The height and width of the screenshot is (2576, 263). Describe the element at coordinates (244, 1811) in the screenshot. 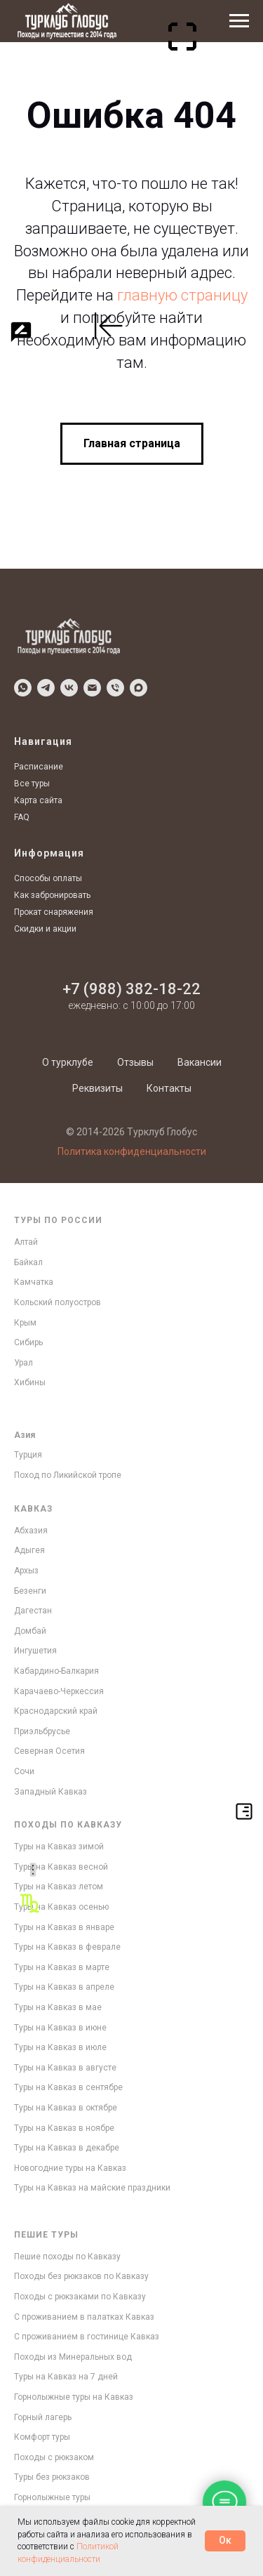

I see `align content to the right with full height stretch` at that location.